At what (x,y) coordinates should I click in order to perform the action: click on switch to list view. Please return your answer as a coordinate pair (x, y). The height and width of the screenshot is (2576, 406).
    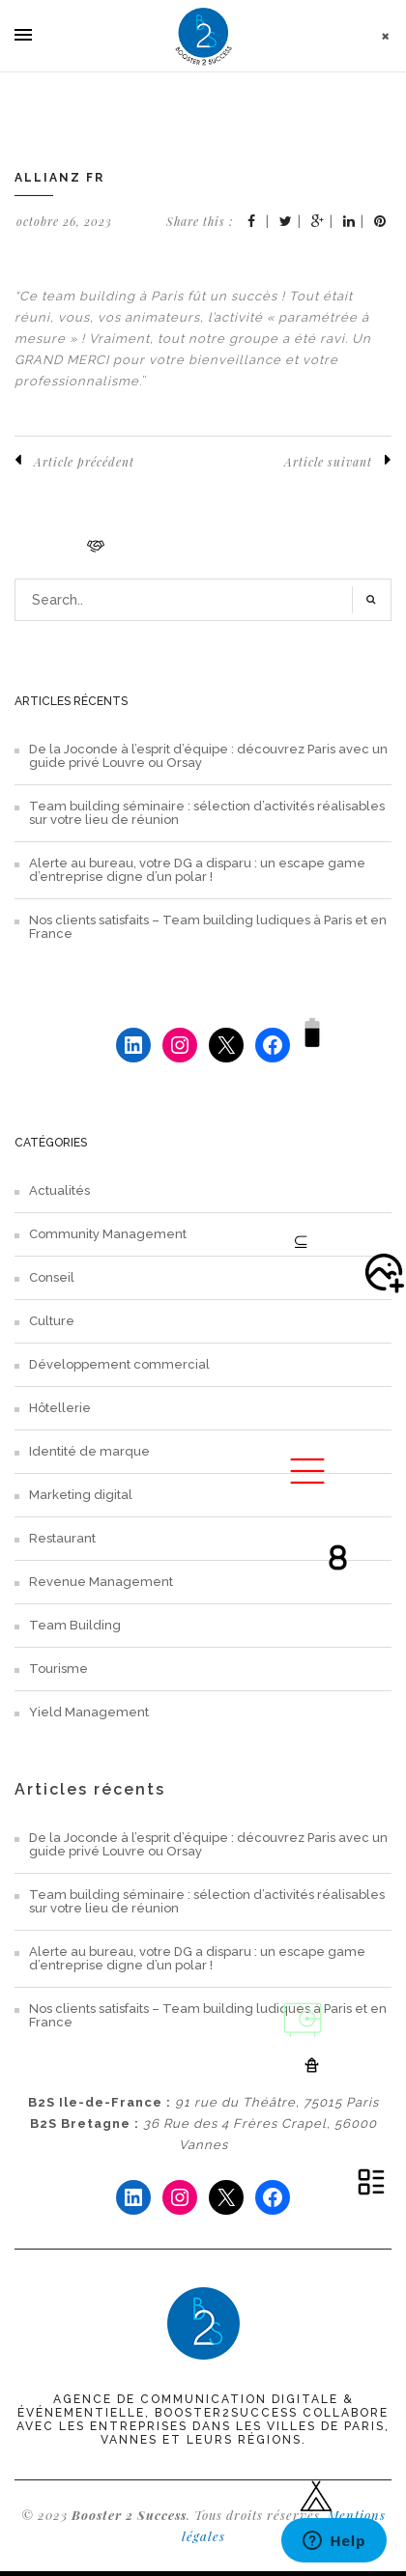
    Looking at the image, I should click on (371, 2182).